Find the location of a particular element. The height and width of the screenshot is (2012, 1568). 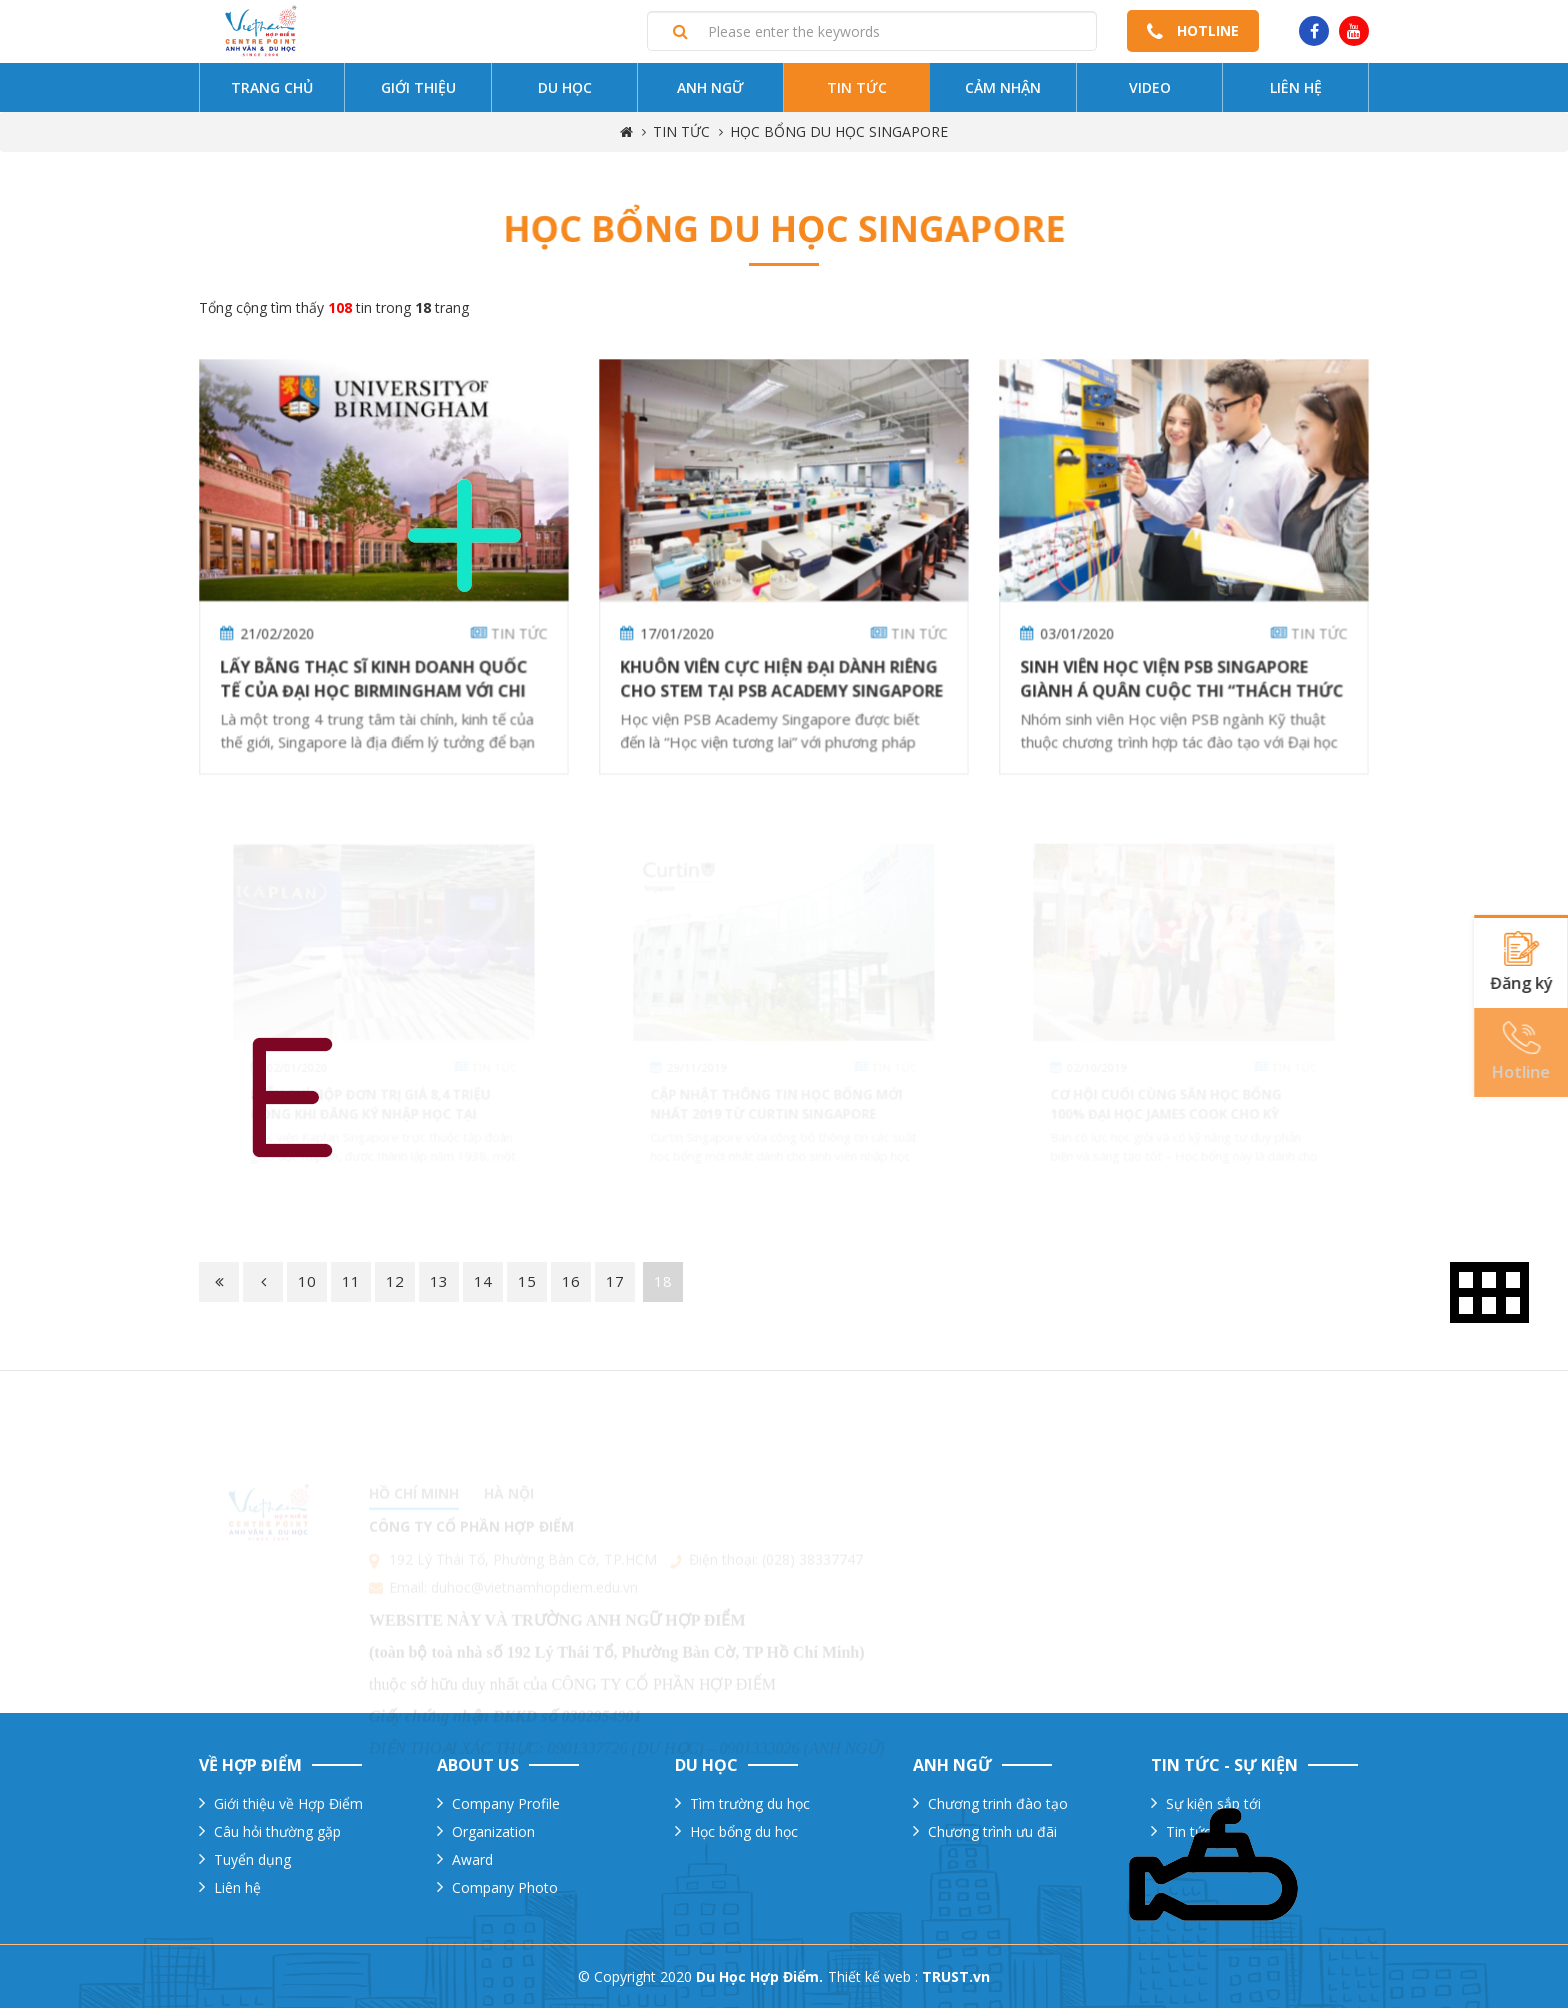

represents the letter E in text formatting or typography options is located at coordinates (292, 1097).